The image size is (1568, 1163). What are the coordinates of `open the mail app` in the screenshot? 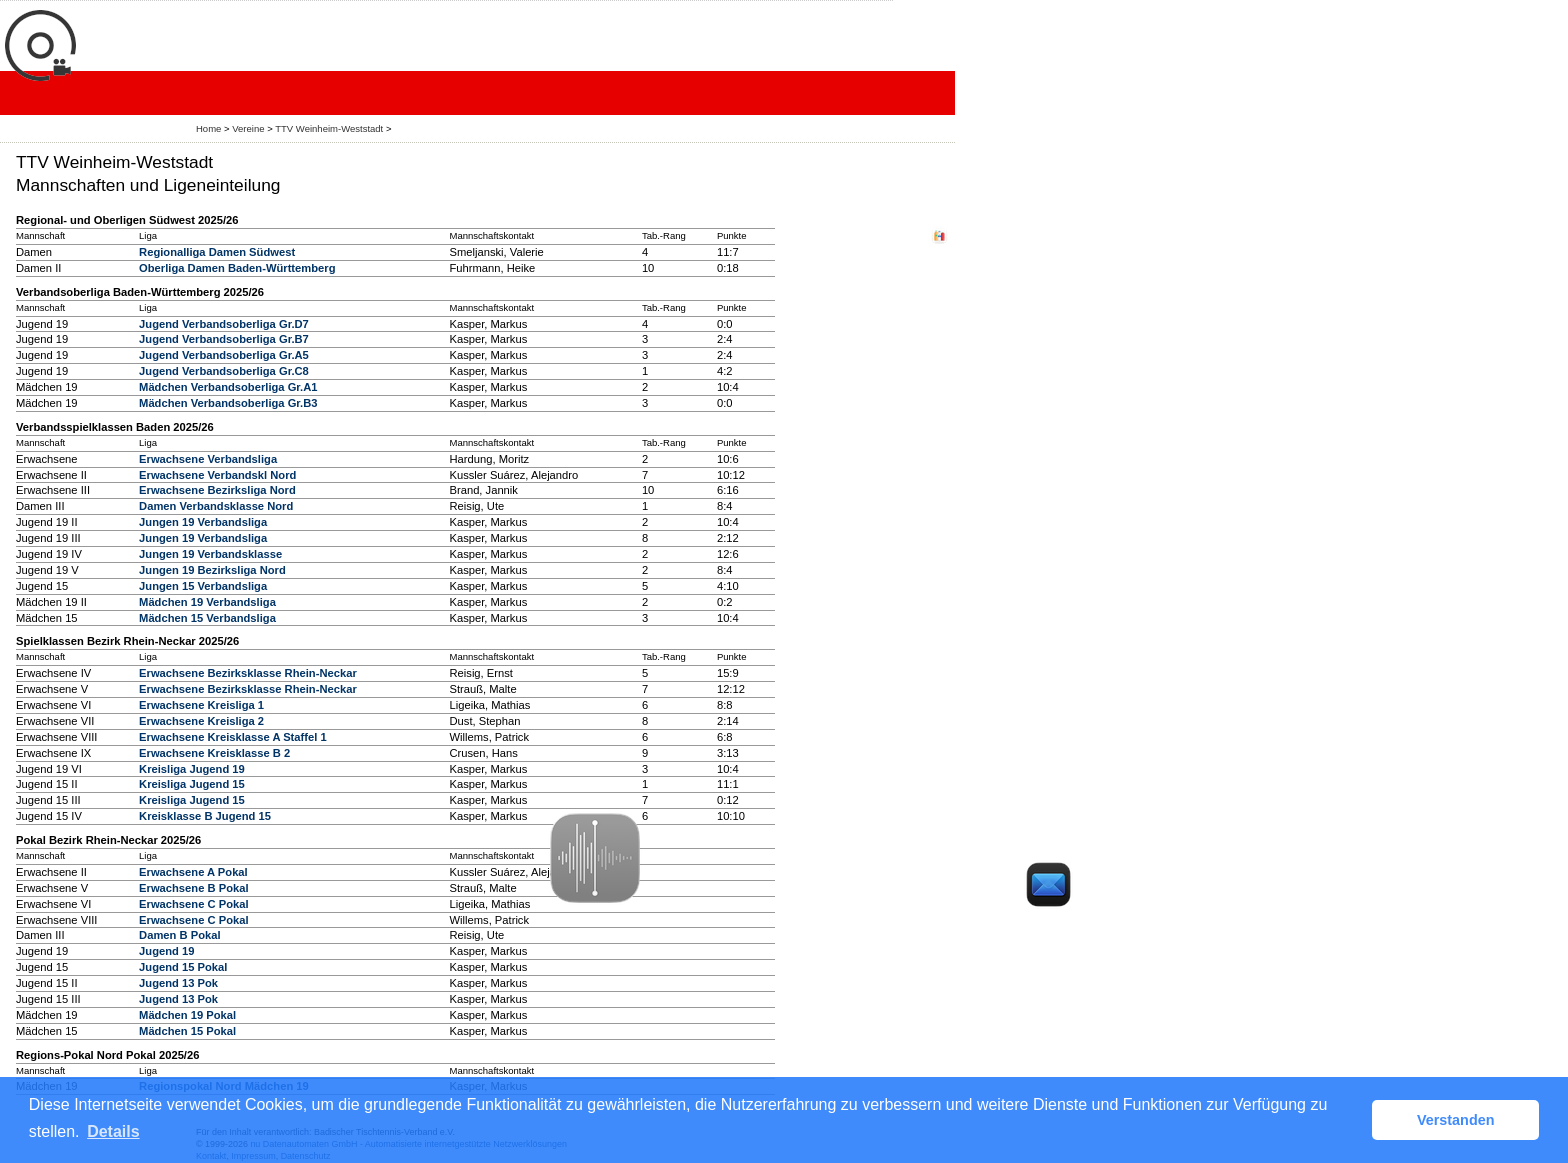 It's located at (1048, 884).